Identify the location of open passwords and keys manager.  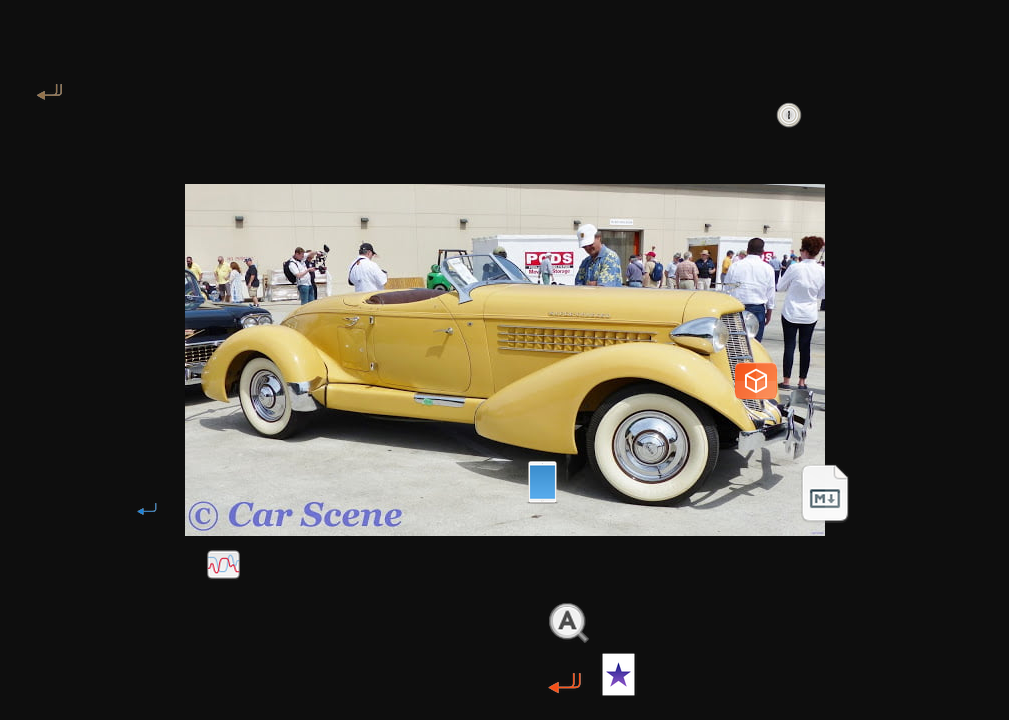
(789, 115).